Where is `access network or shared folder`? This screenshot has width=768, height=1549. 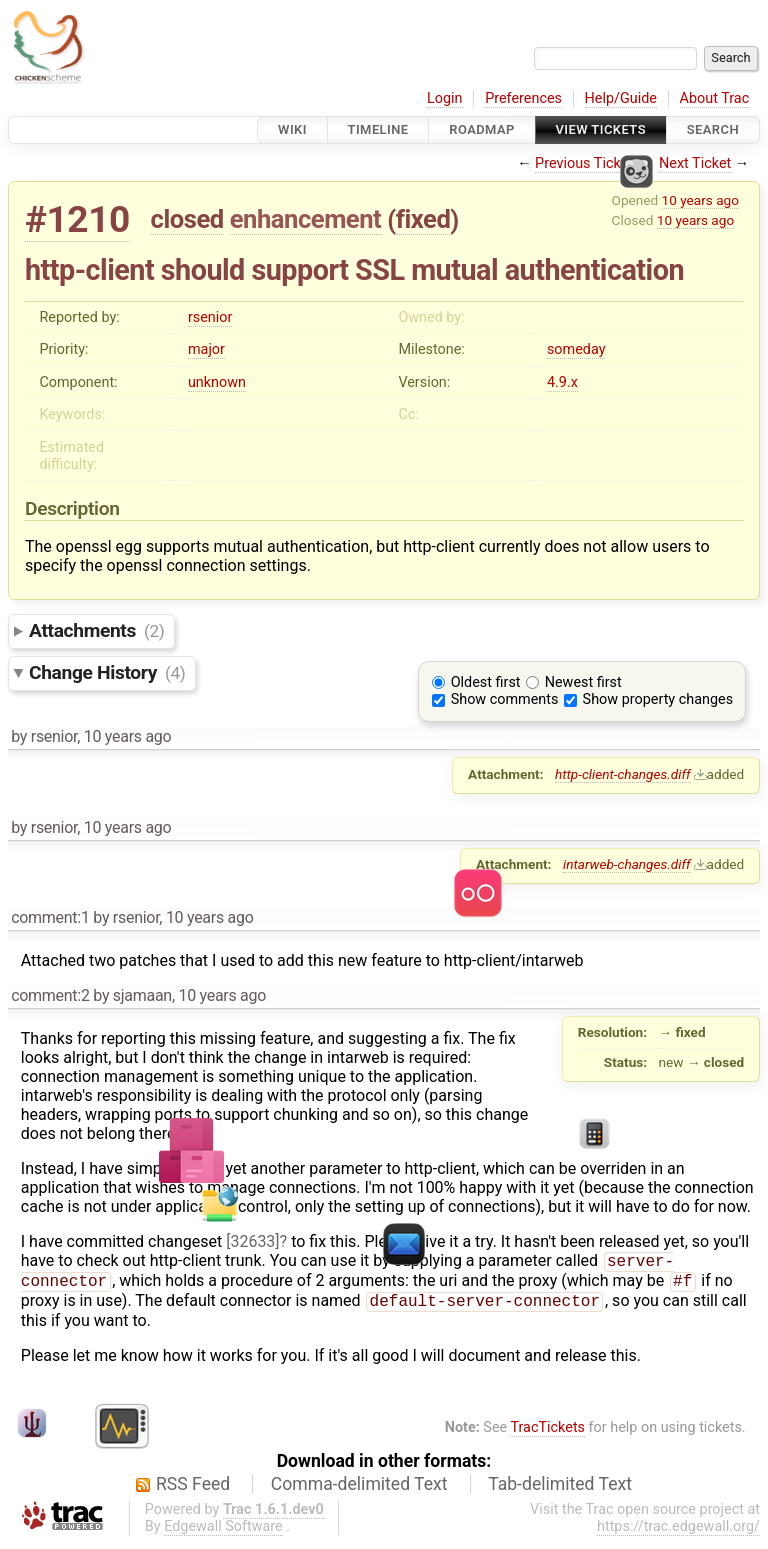 access network or shared folder is located at coordinates (219, 1204).